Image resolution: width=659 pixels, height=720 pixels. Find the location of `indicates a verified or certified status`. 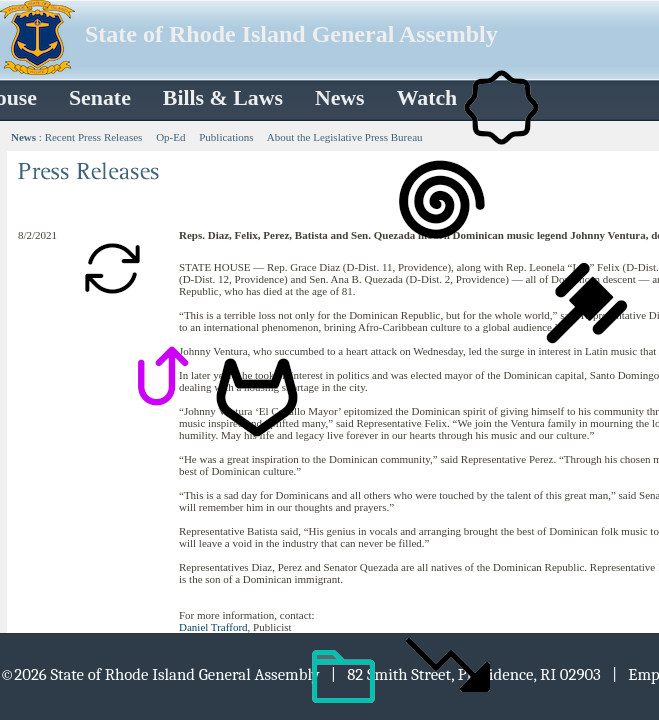

indicates a verified or certified status is located at coordinates (501, 107).